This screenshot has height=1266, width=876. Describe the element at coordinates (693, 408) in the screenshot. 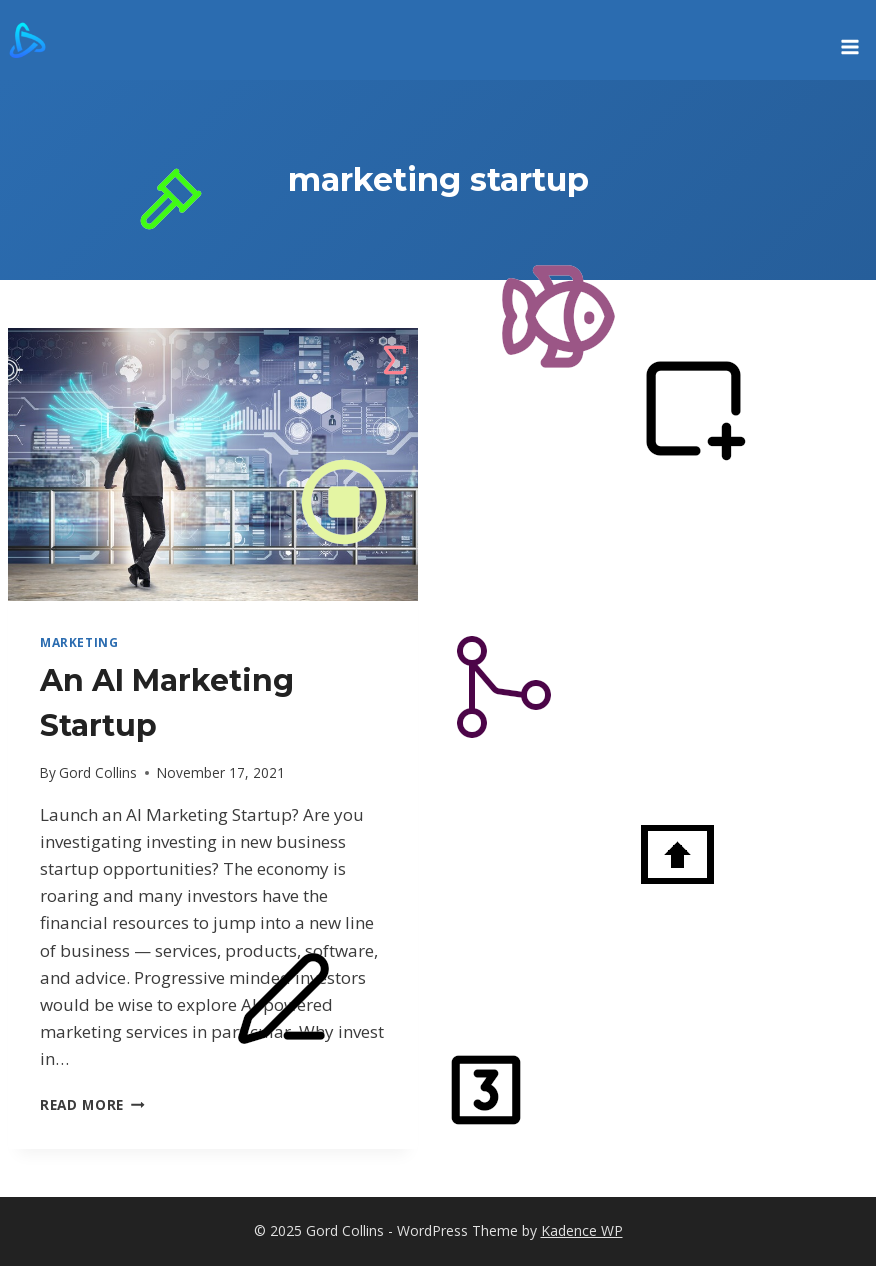

I see `add a new item or element` at that location.